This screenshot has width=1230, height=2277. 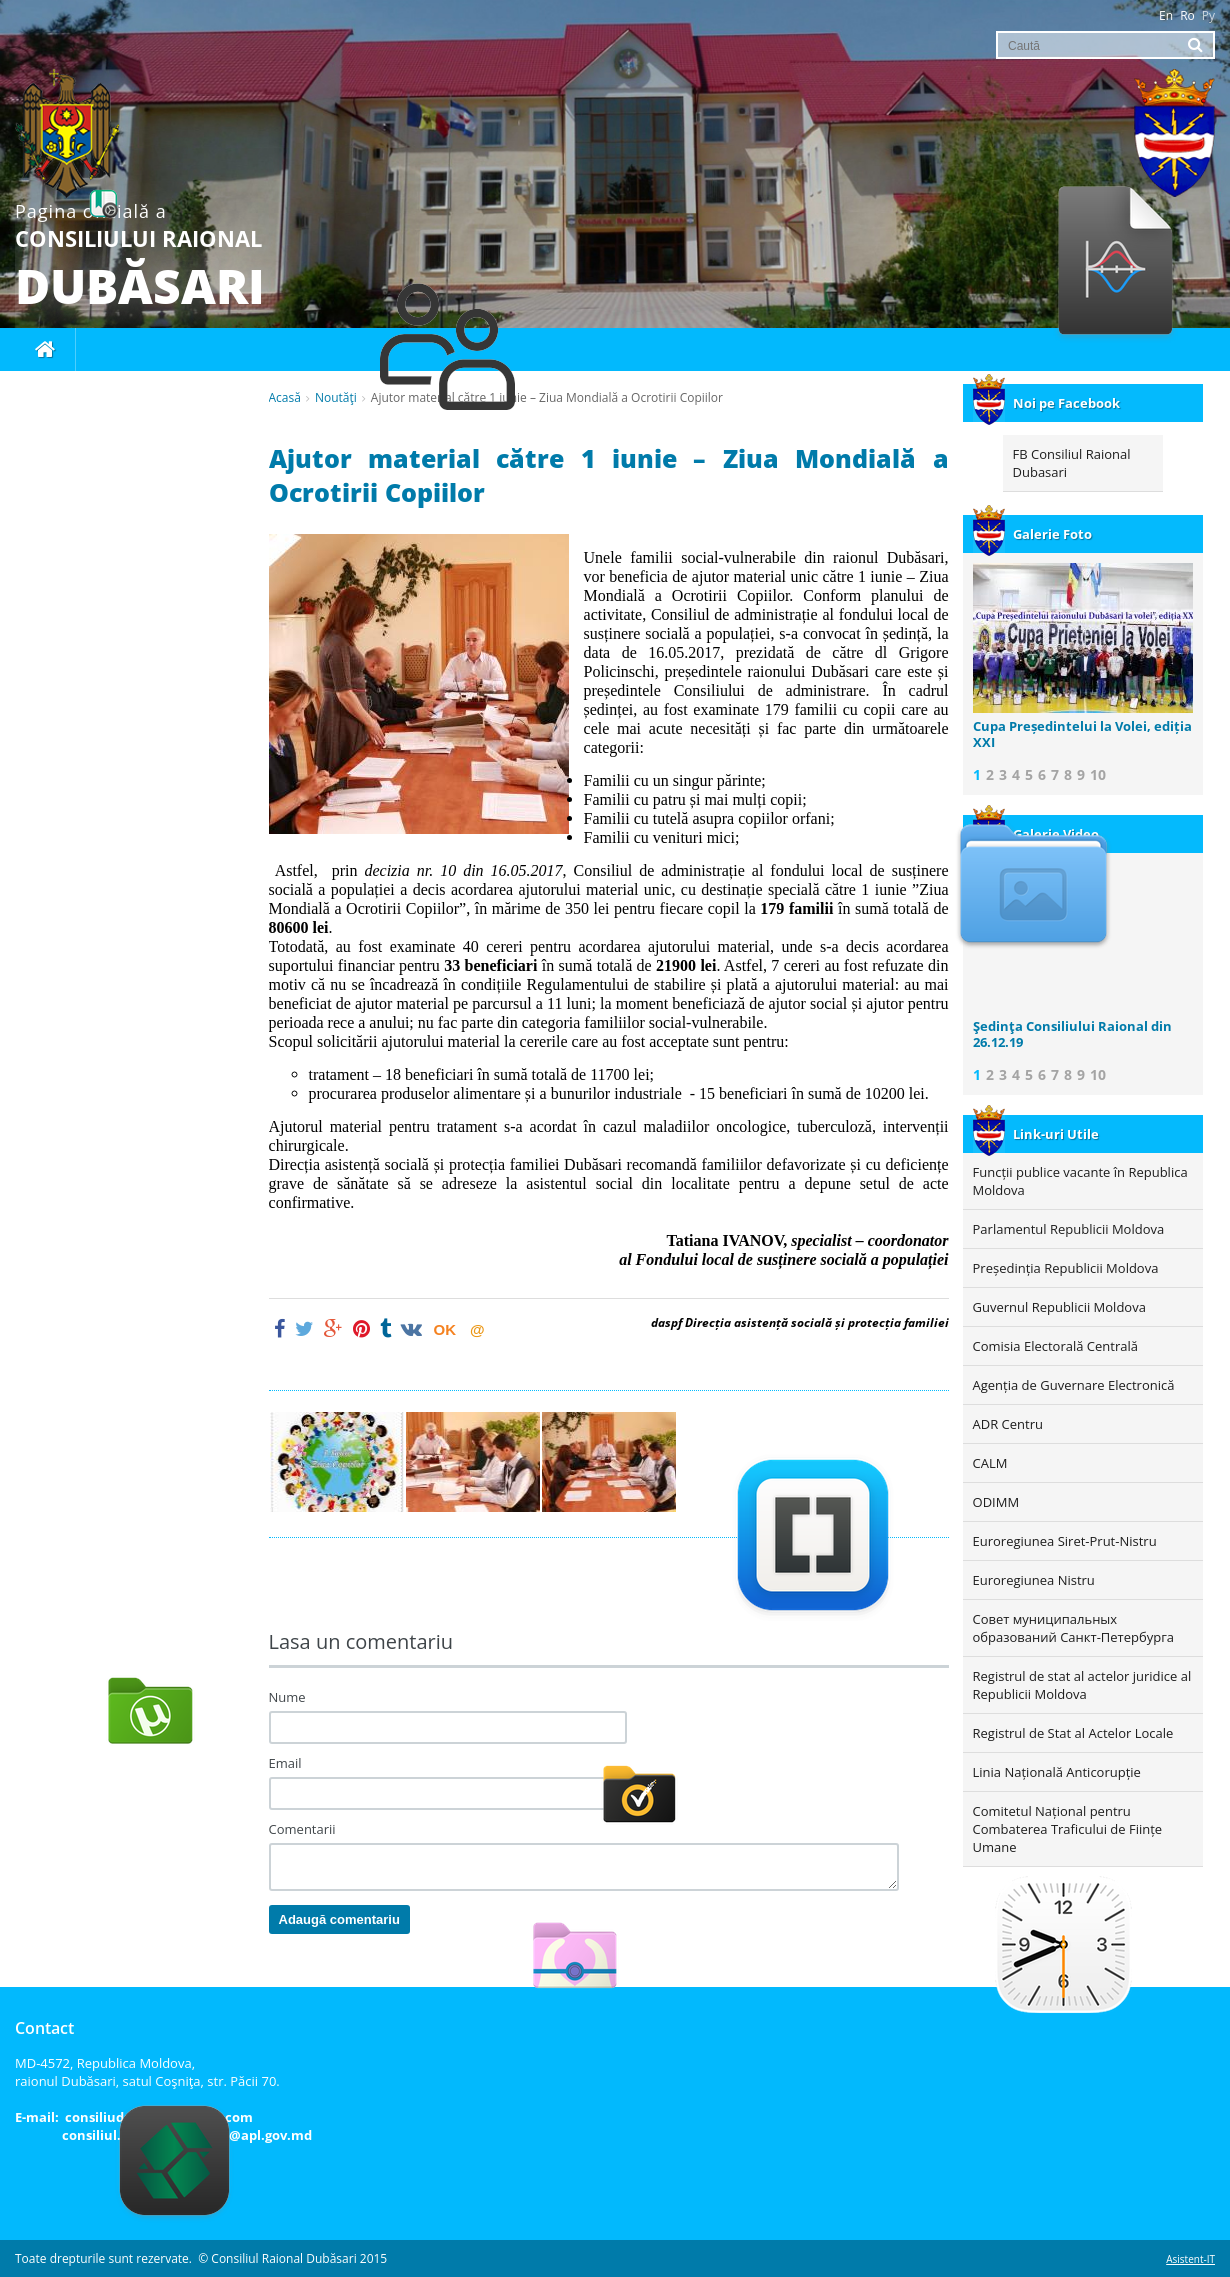 I want to click on open a LabPlot2 data analysis file, so click(x=1115, y=263).